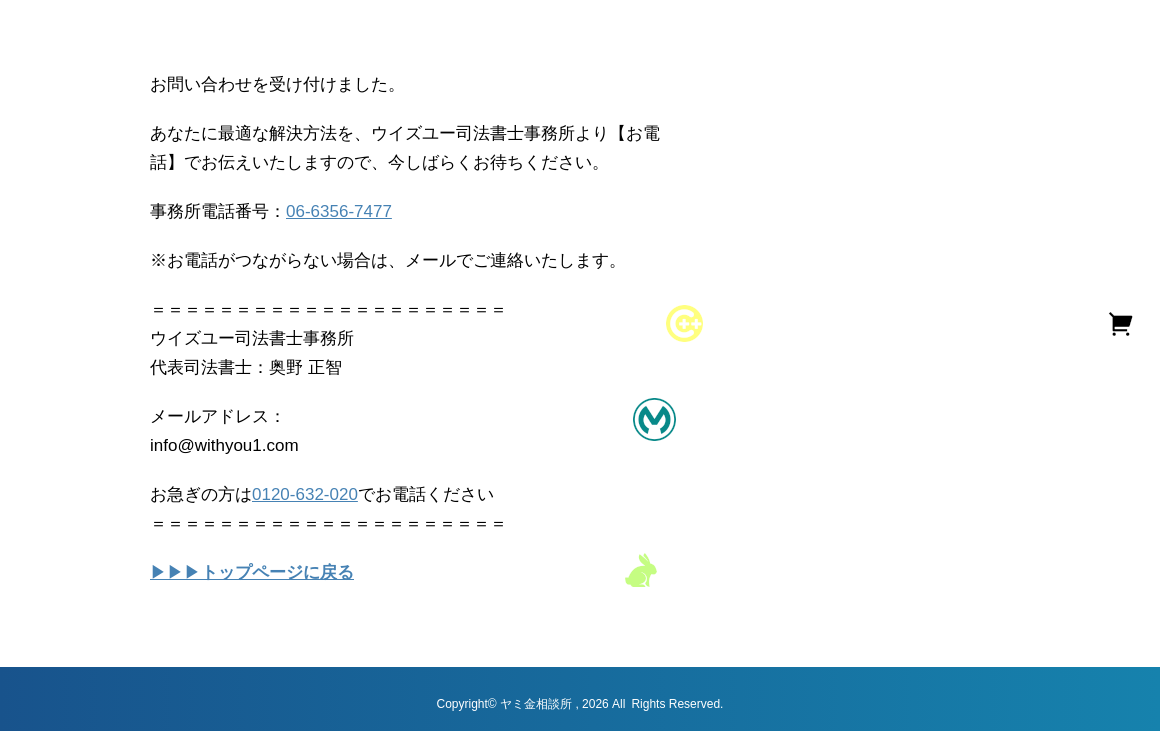 This screenshot has height=731, width=1160. I want to click on vowpal wabbit machine learning library logo, so click(641, 570).